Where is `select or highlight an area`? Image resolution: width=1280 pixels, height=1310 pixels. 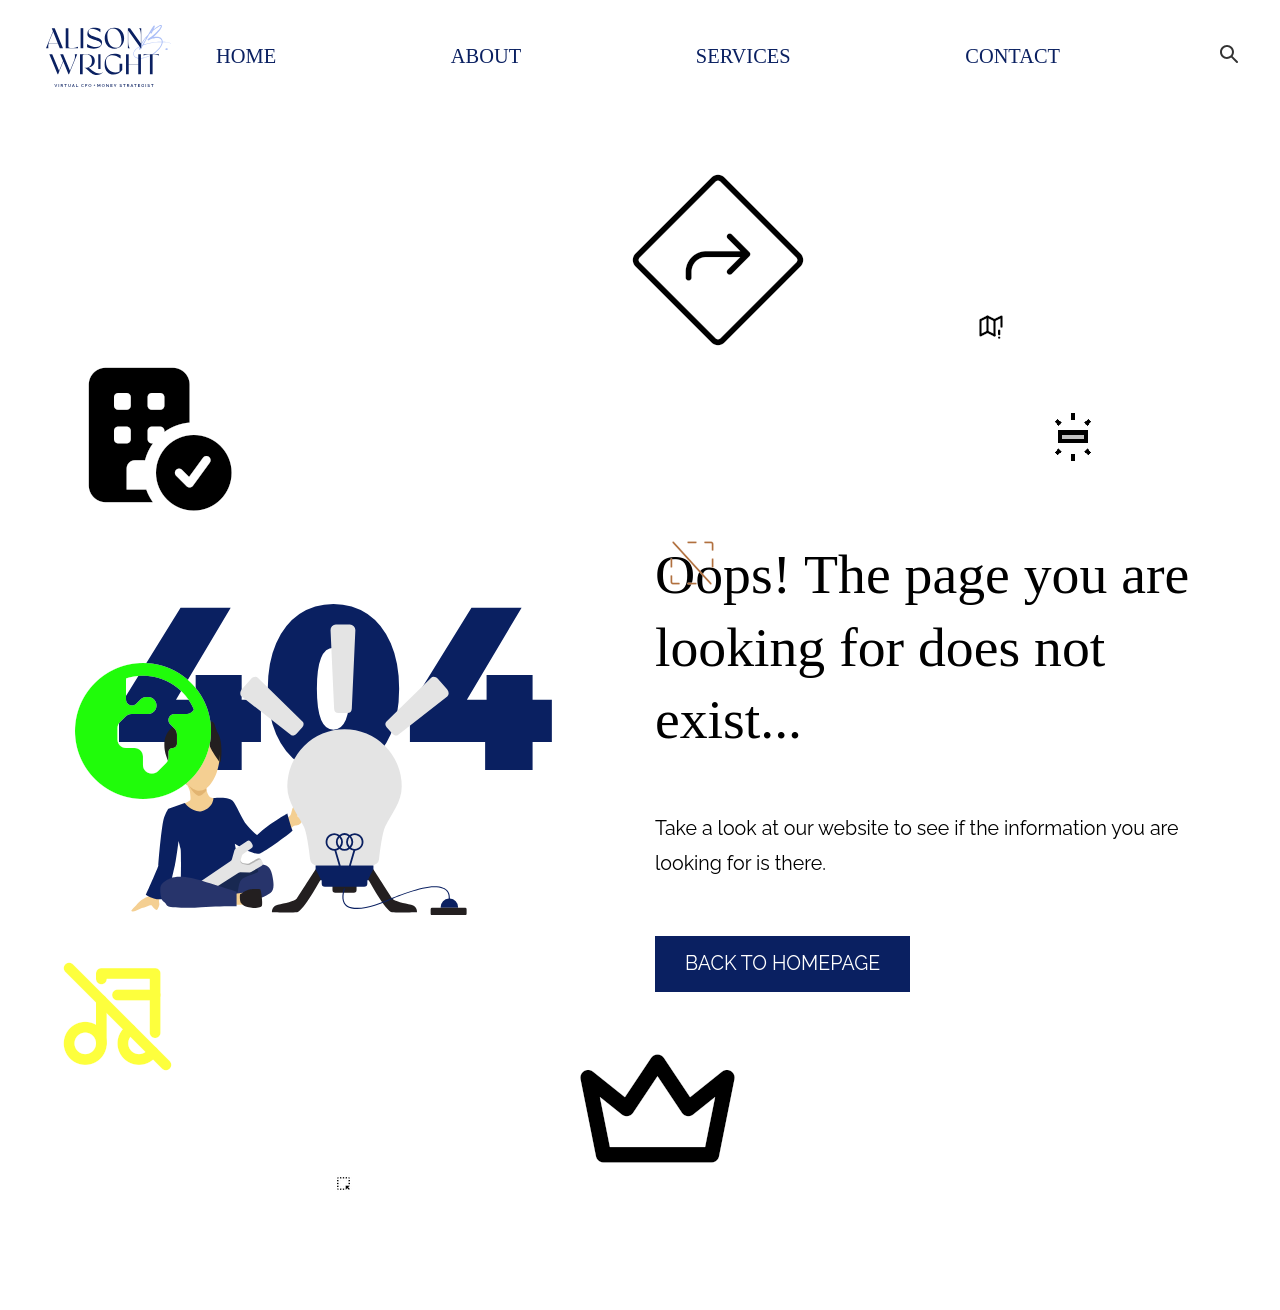 select or highlight an area is located at coordinates (343, 1183).